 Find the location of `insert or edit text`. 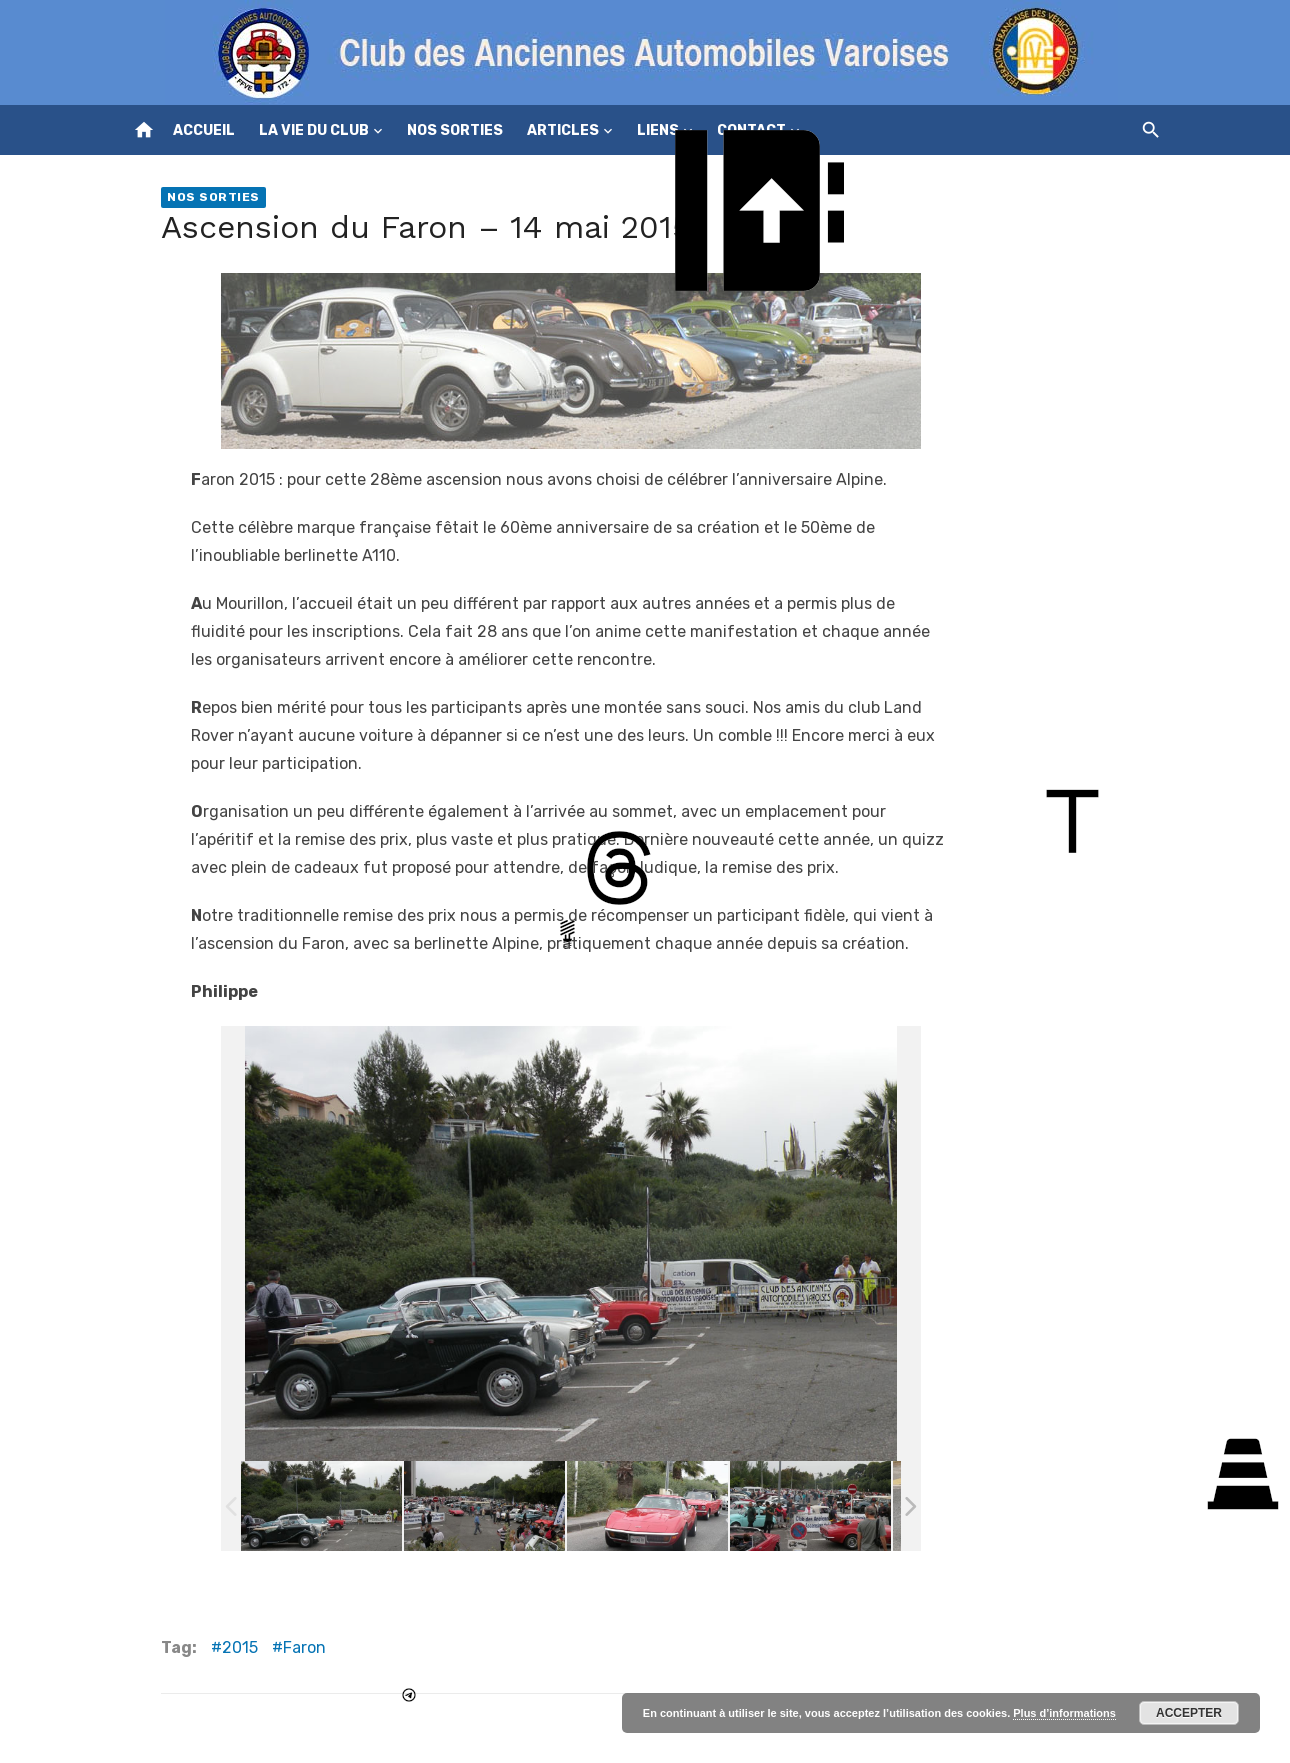

insert or edit text is located at coordinates (1072, 819).